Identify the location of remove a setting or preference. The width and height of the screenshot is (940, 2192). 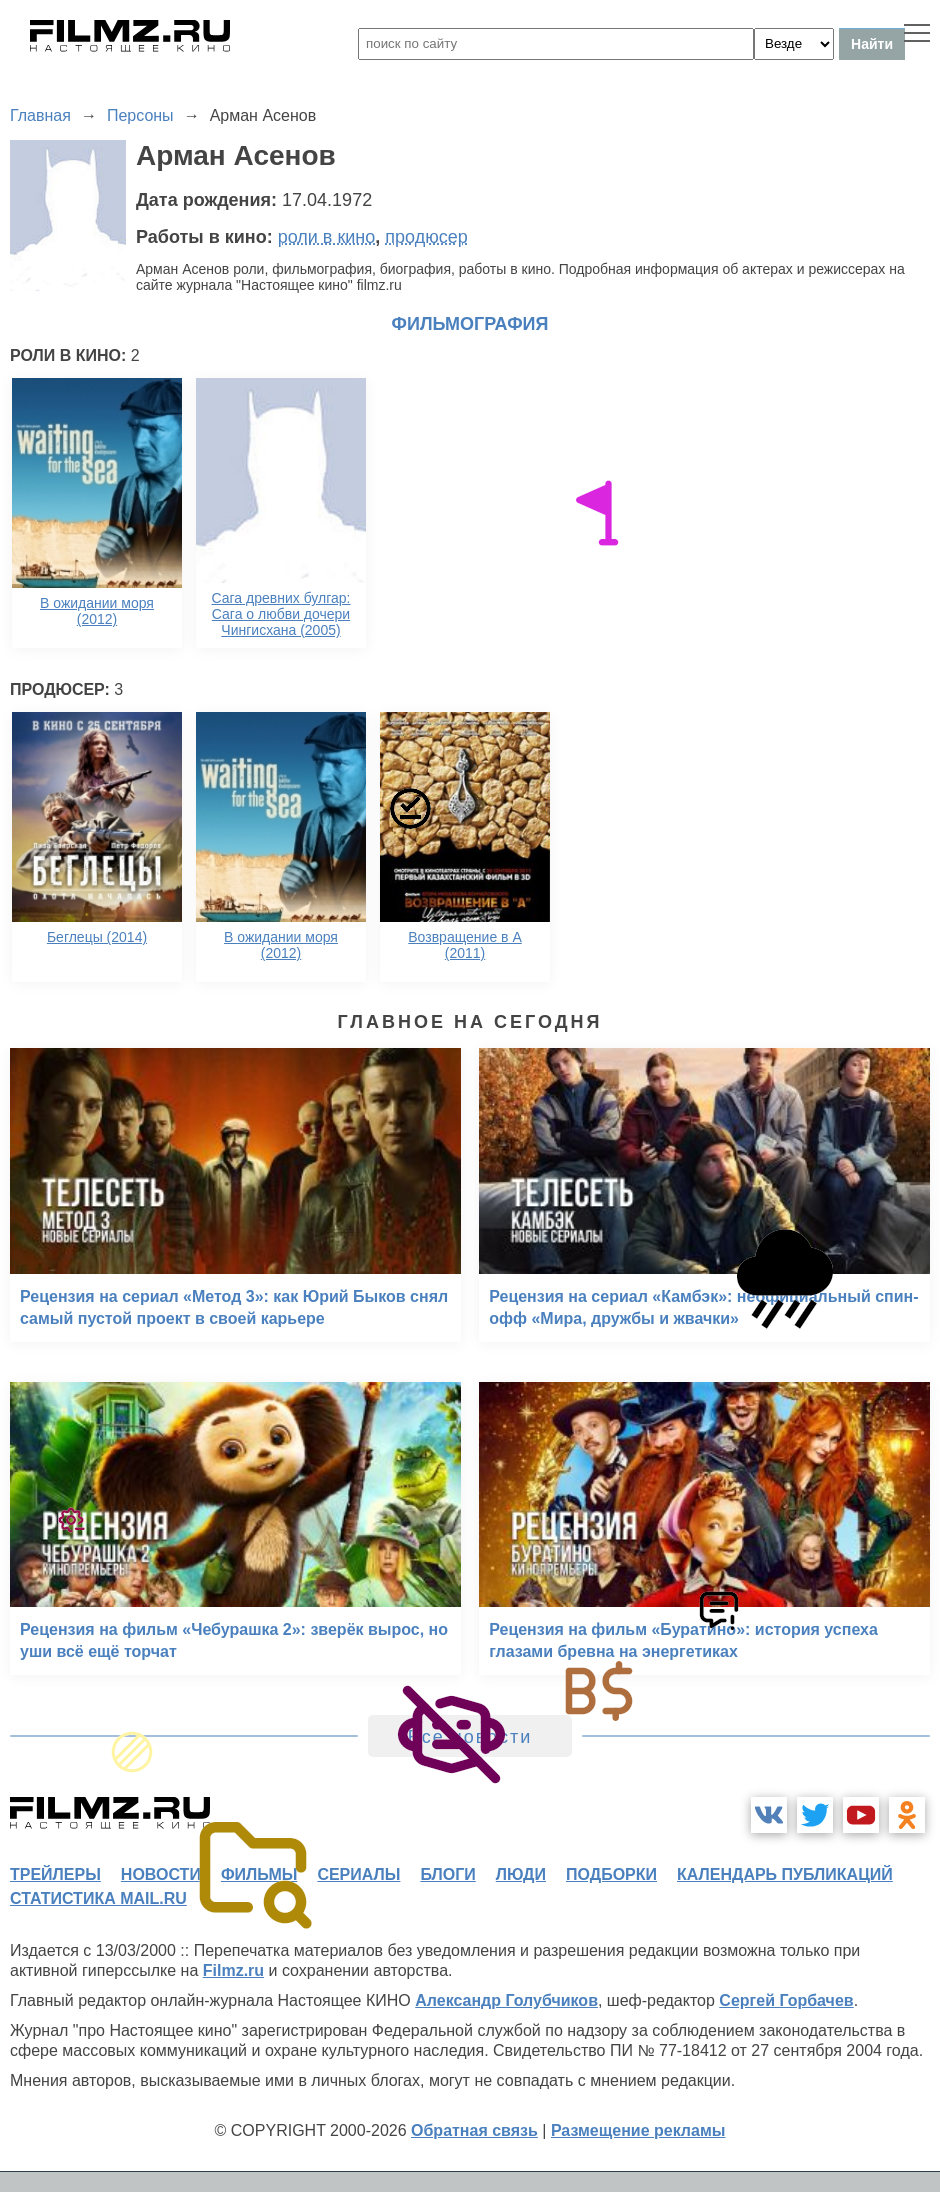
(71, 1520).